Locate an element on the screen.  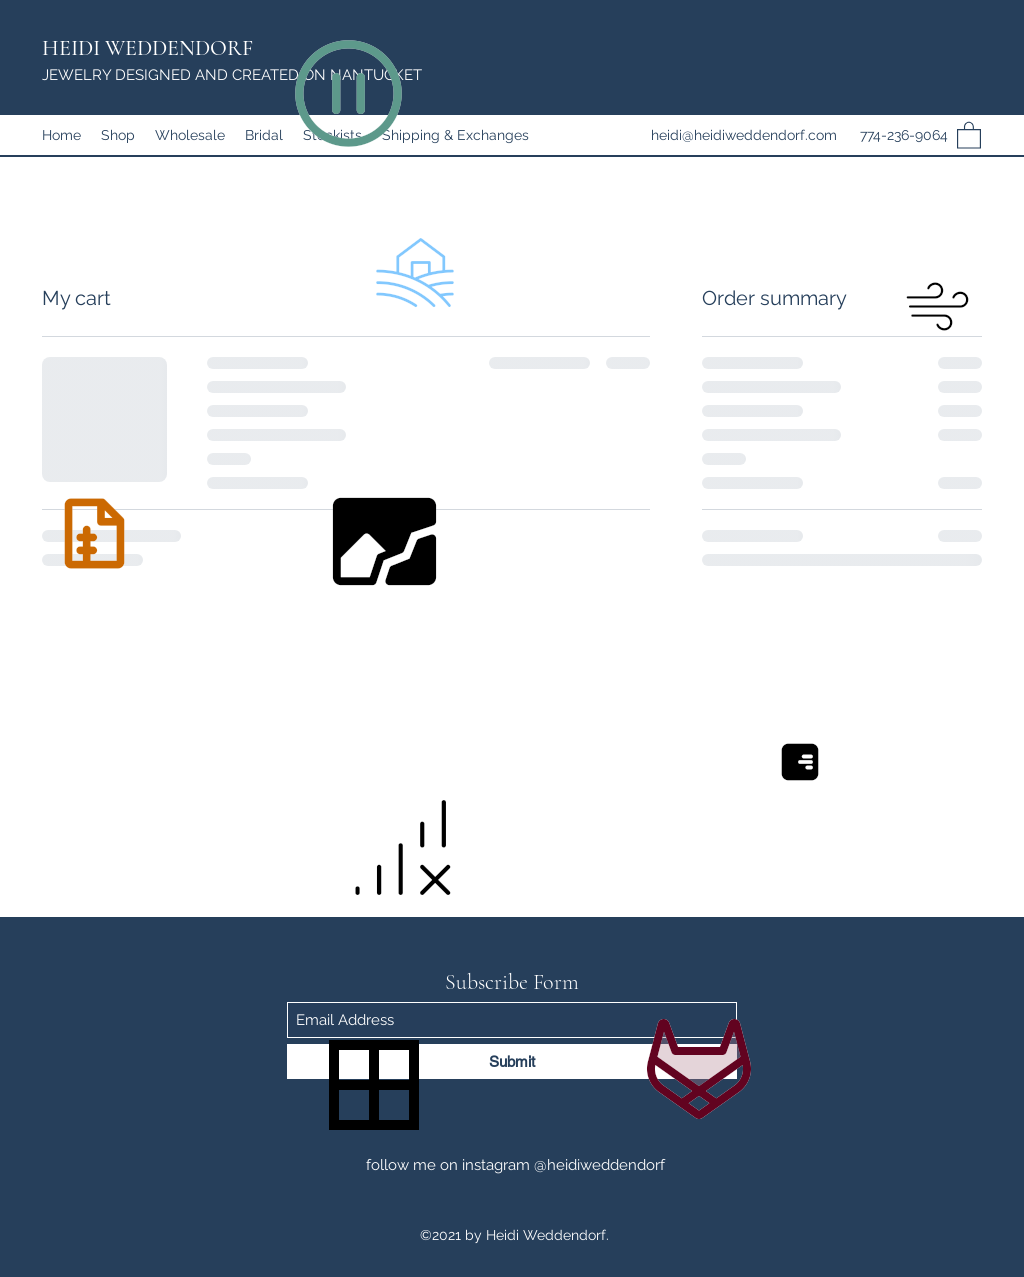
no cellular signal available is located at coordinates (405, 854).